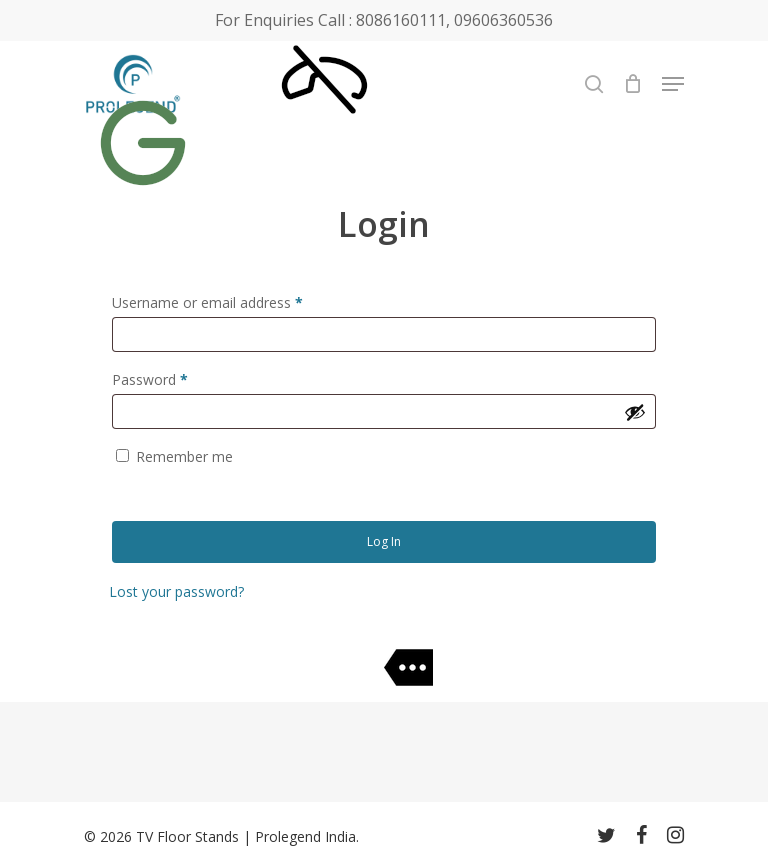 Image resolution: width=768 pixels, height=868 pixels. I want to click on end or decline a phone call, so click(324, 79).